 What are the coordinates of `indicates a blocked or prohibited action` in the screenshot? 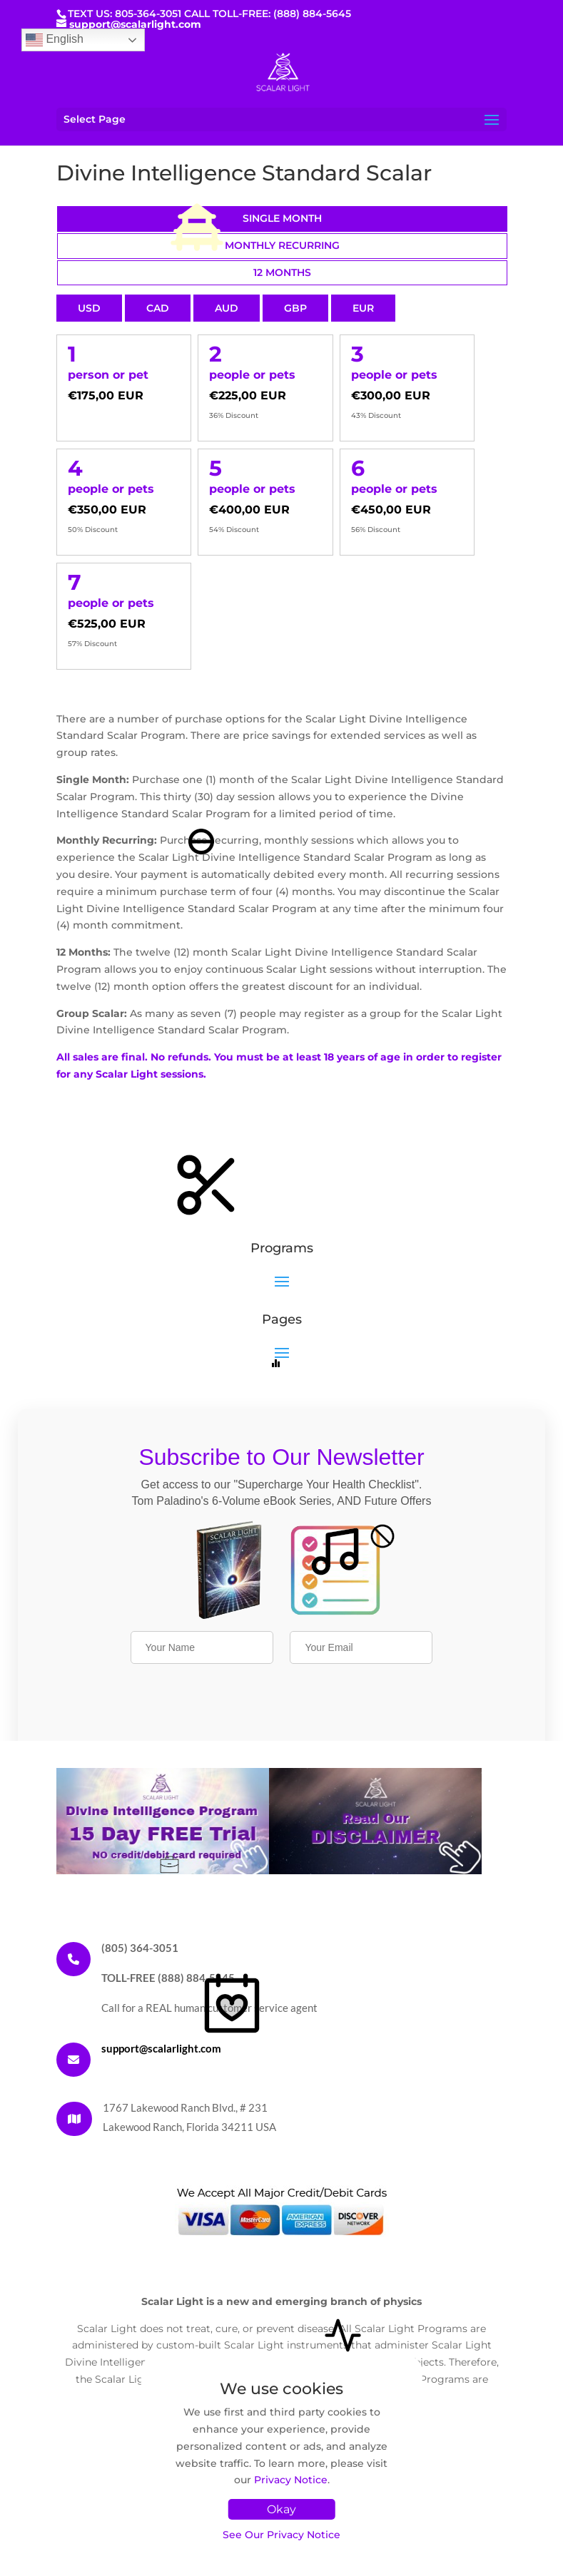 It's located at (382, 1536).